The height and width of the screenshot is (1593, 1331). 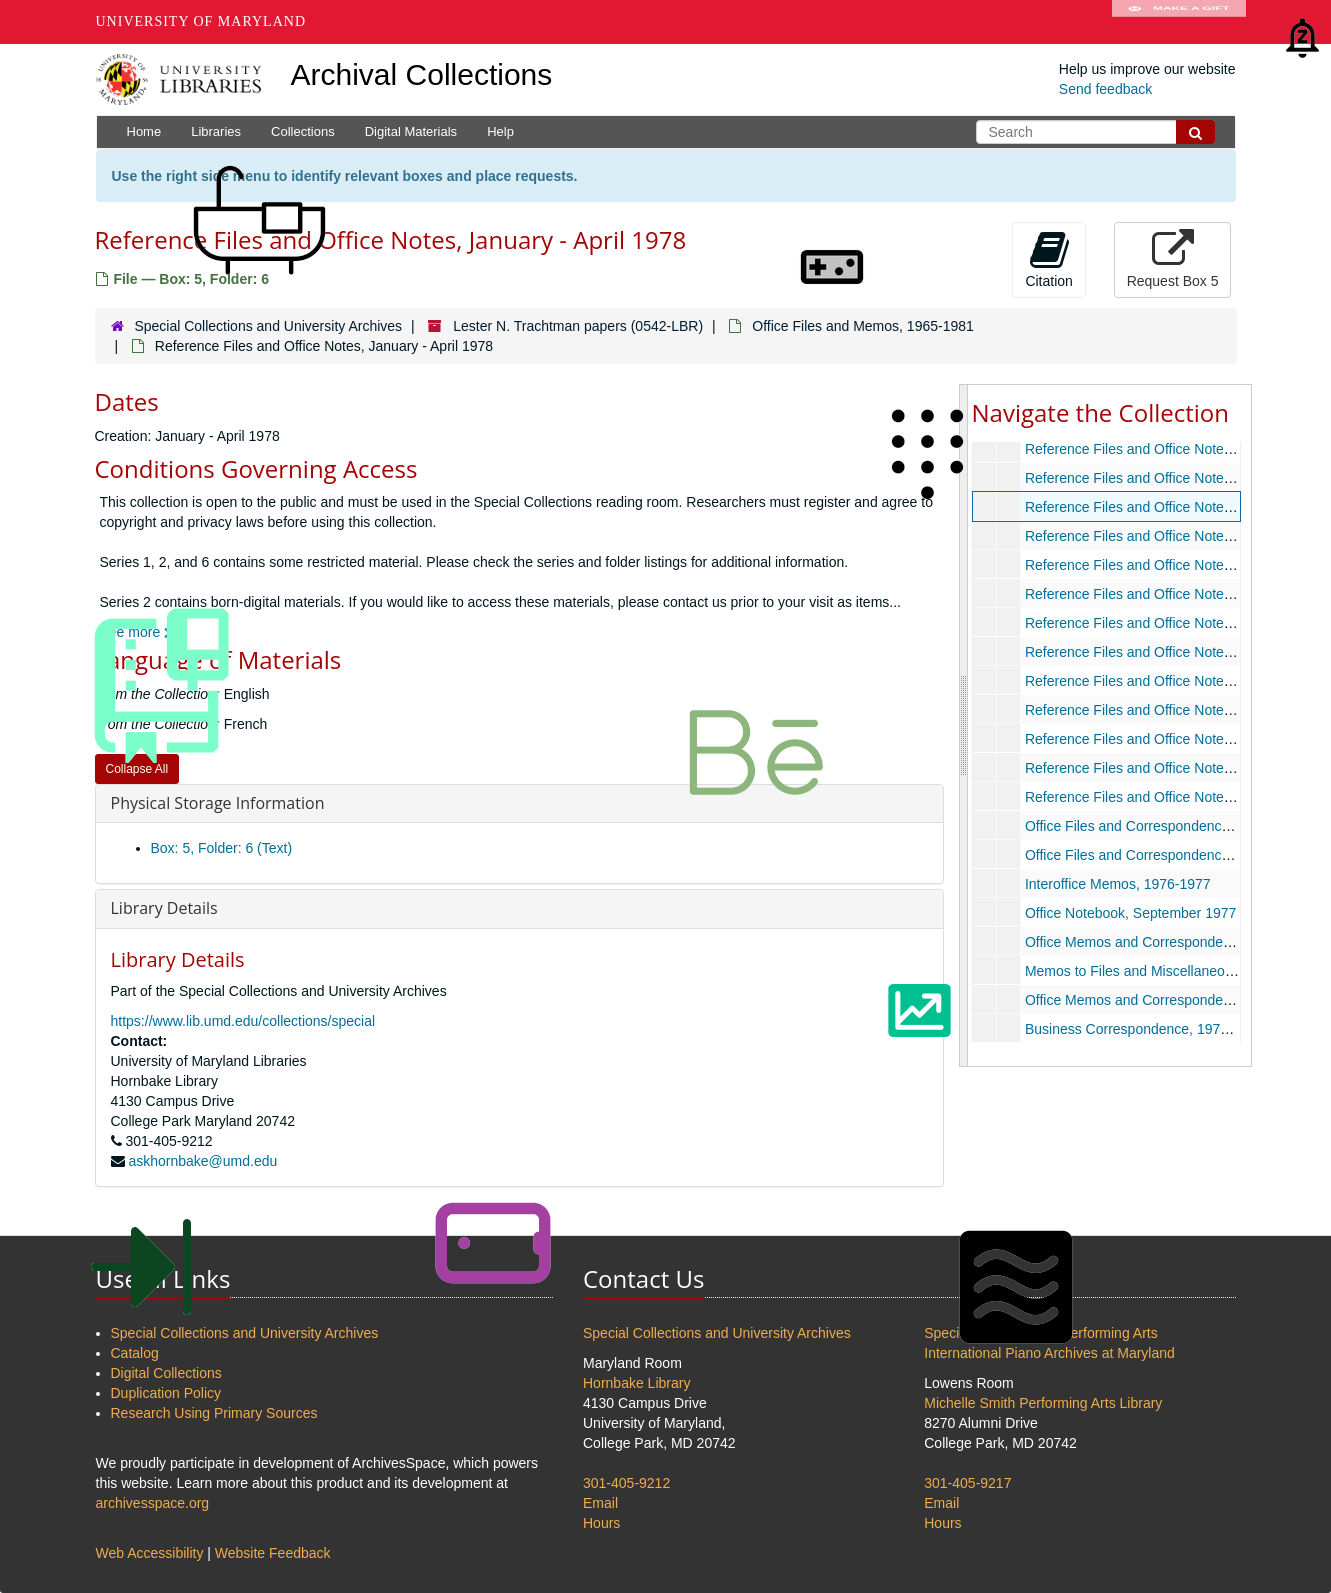 I want to click on view analytics or performance metrics, so click(x=919, y=1010).